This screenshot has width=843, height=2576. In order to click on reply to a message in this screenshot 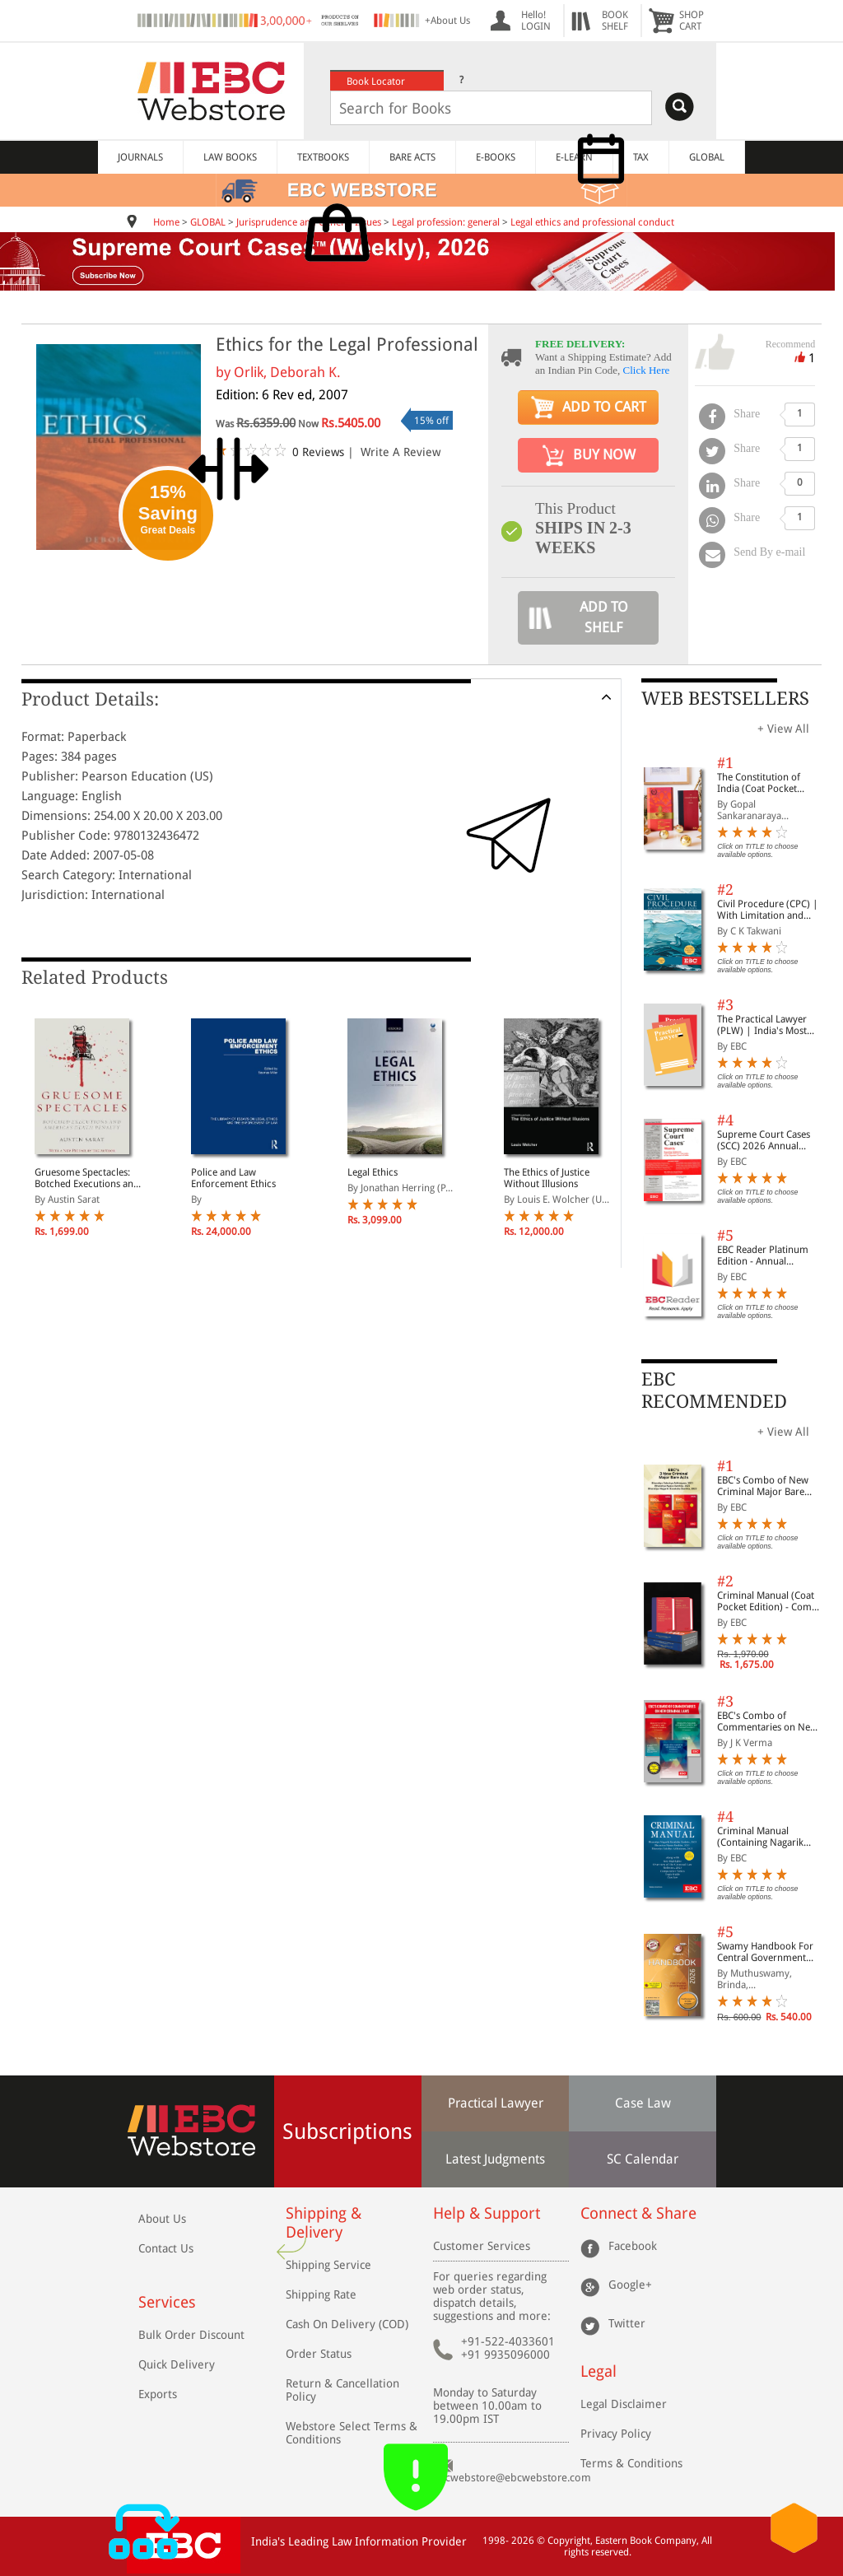, I will do `click(291, 2248)`.